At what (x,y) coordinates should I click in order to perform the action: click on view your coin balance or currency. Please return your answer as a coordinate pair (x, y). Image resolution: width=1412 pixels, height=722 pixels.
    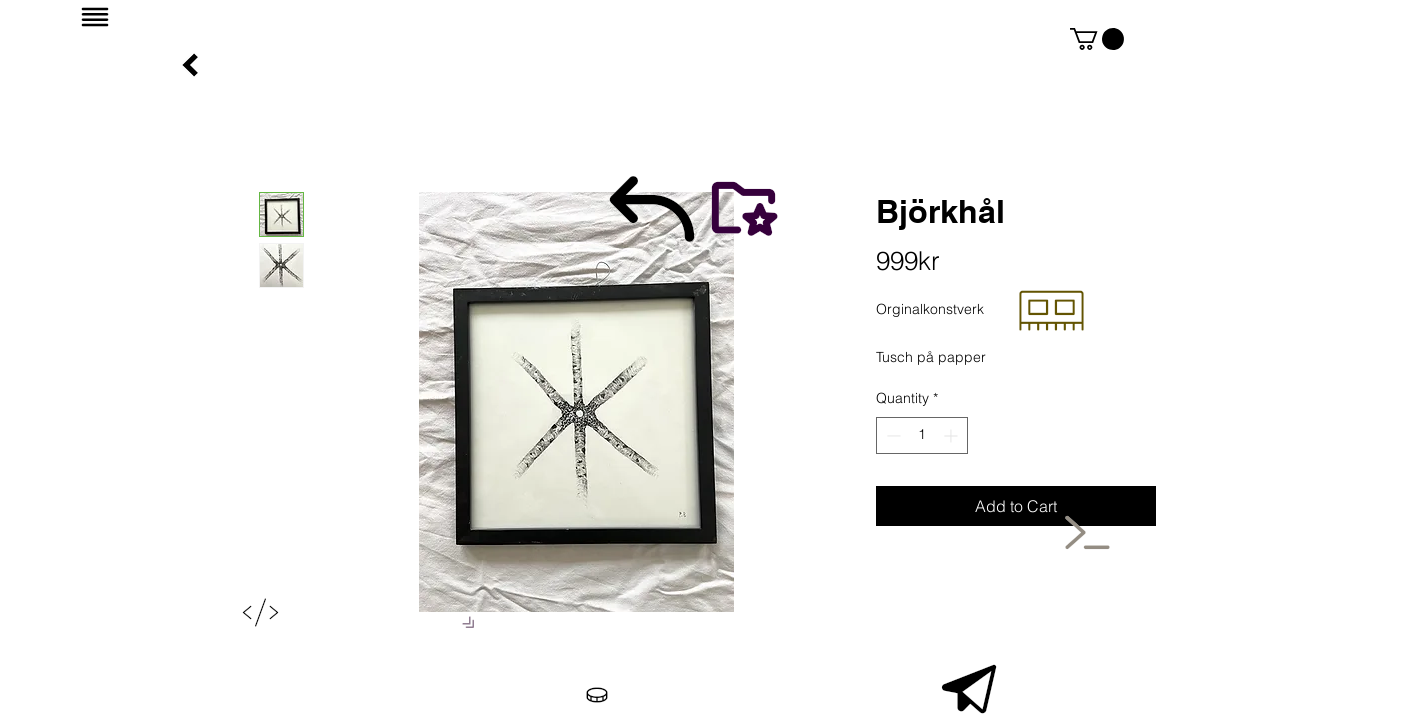
    Looking at the image, I should click on (597, 695).